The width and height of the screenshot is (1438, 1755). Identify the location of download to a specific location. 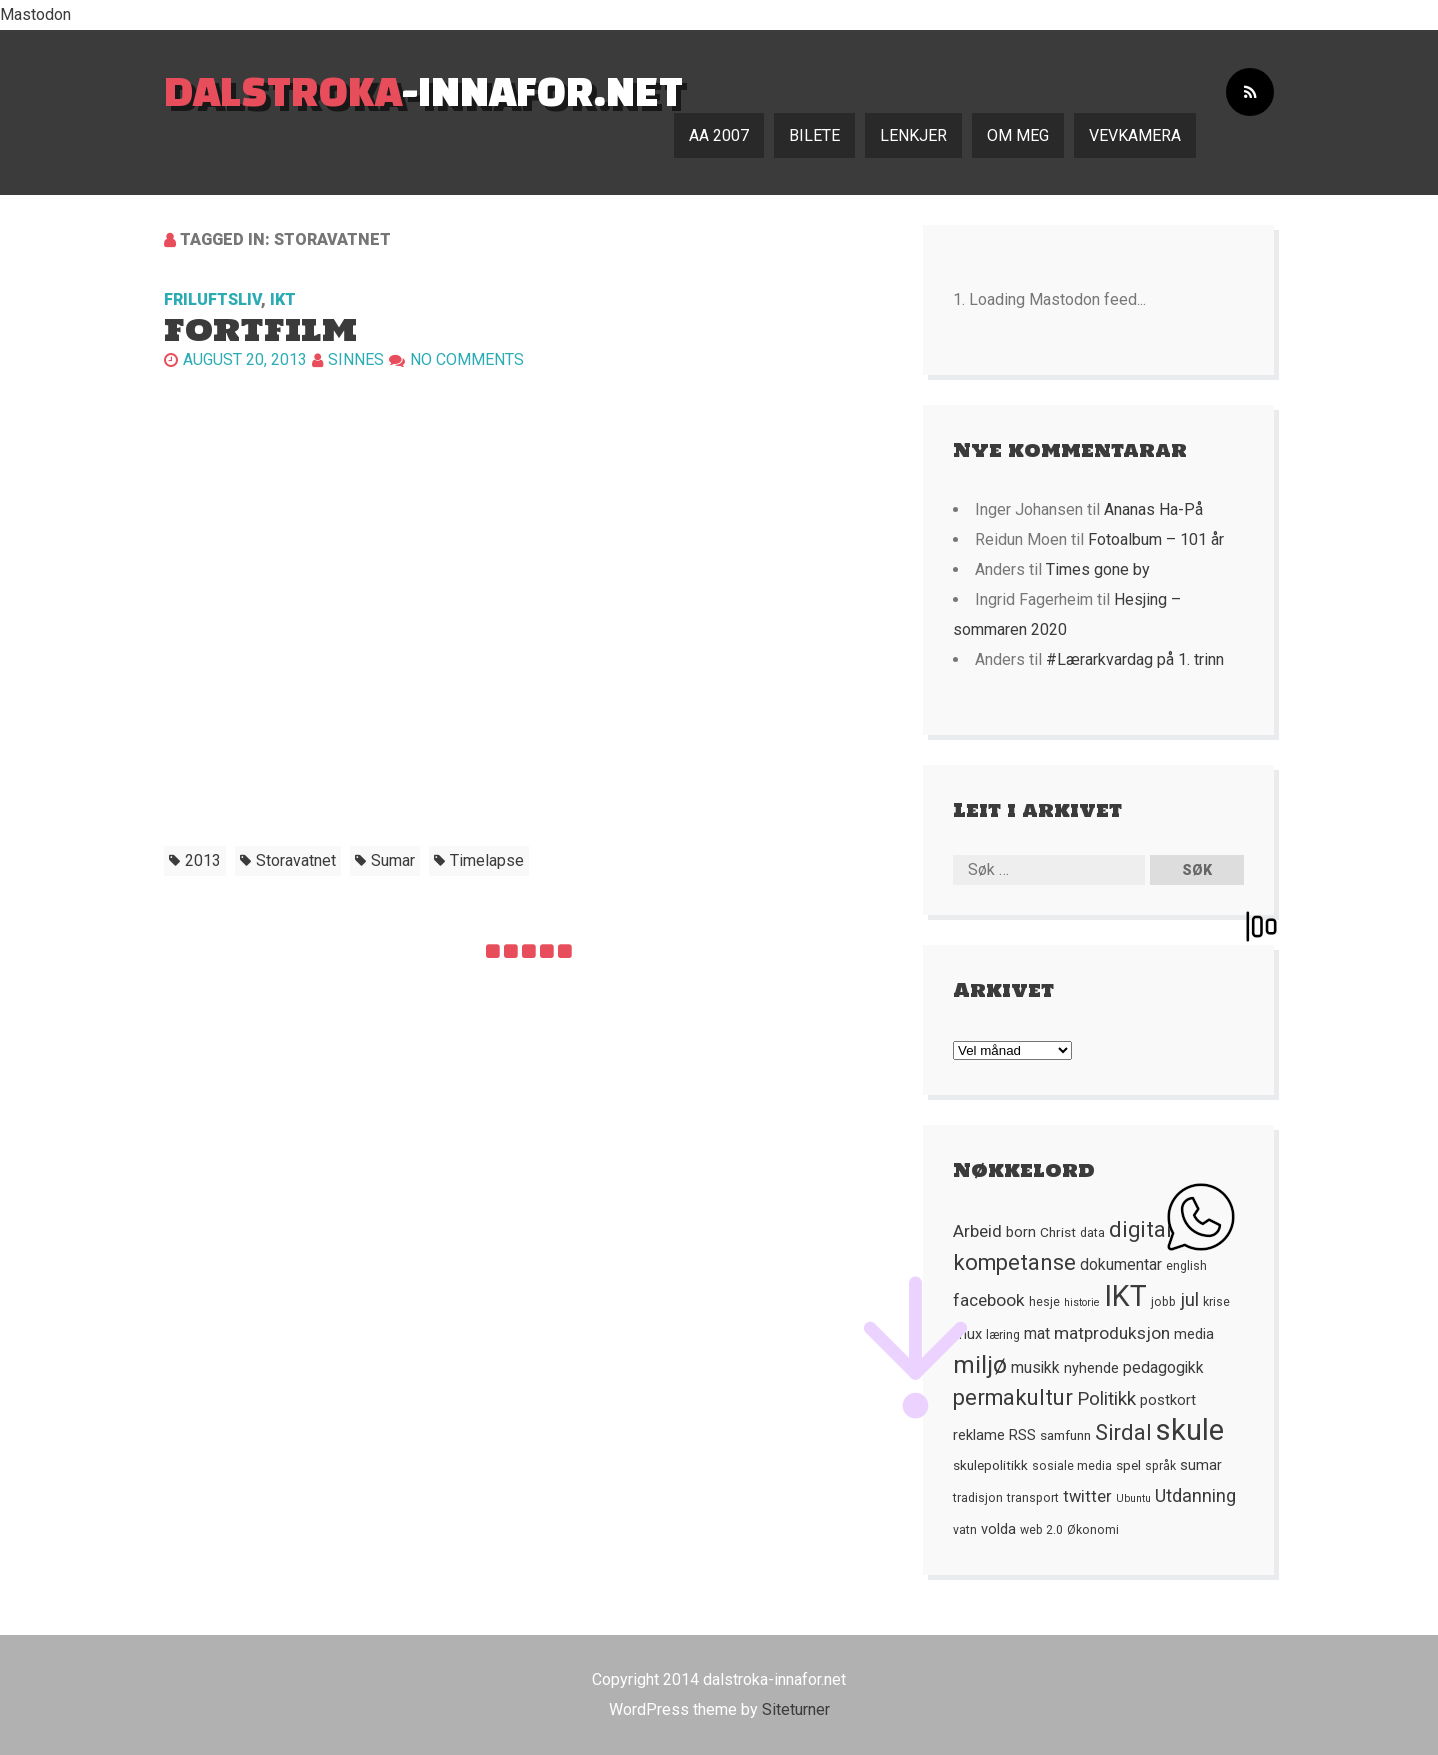
(915, 1347).